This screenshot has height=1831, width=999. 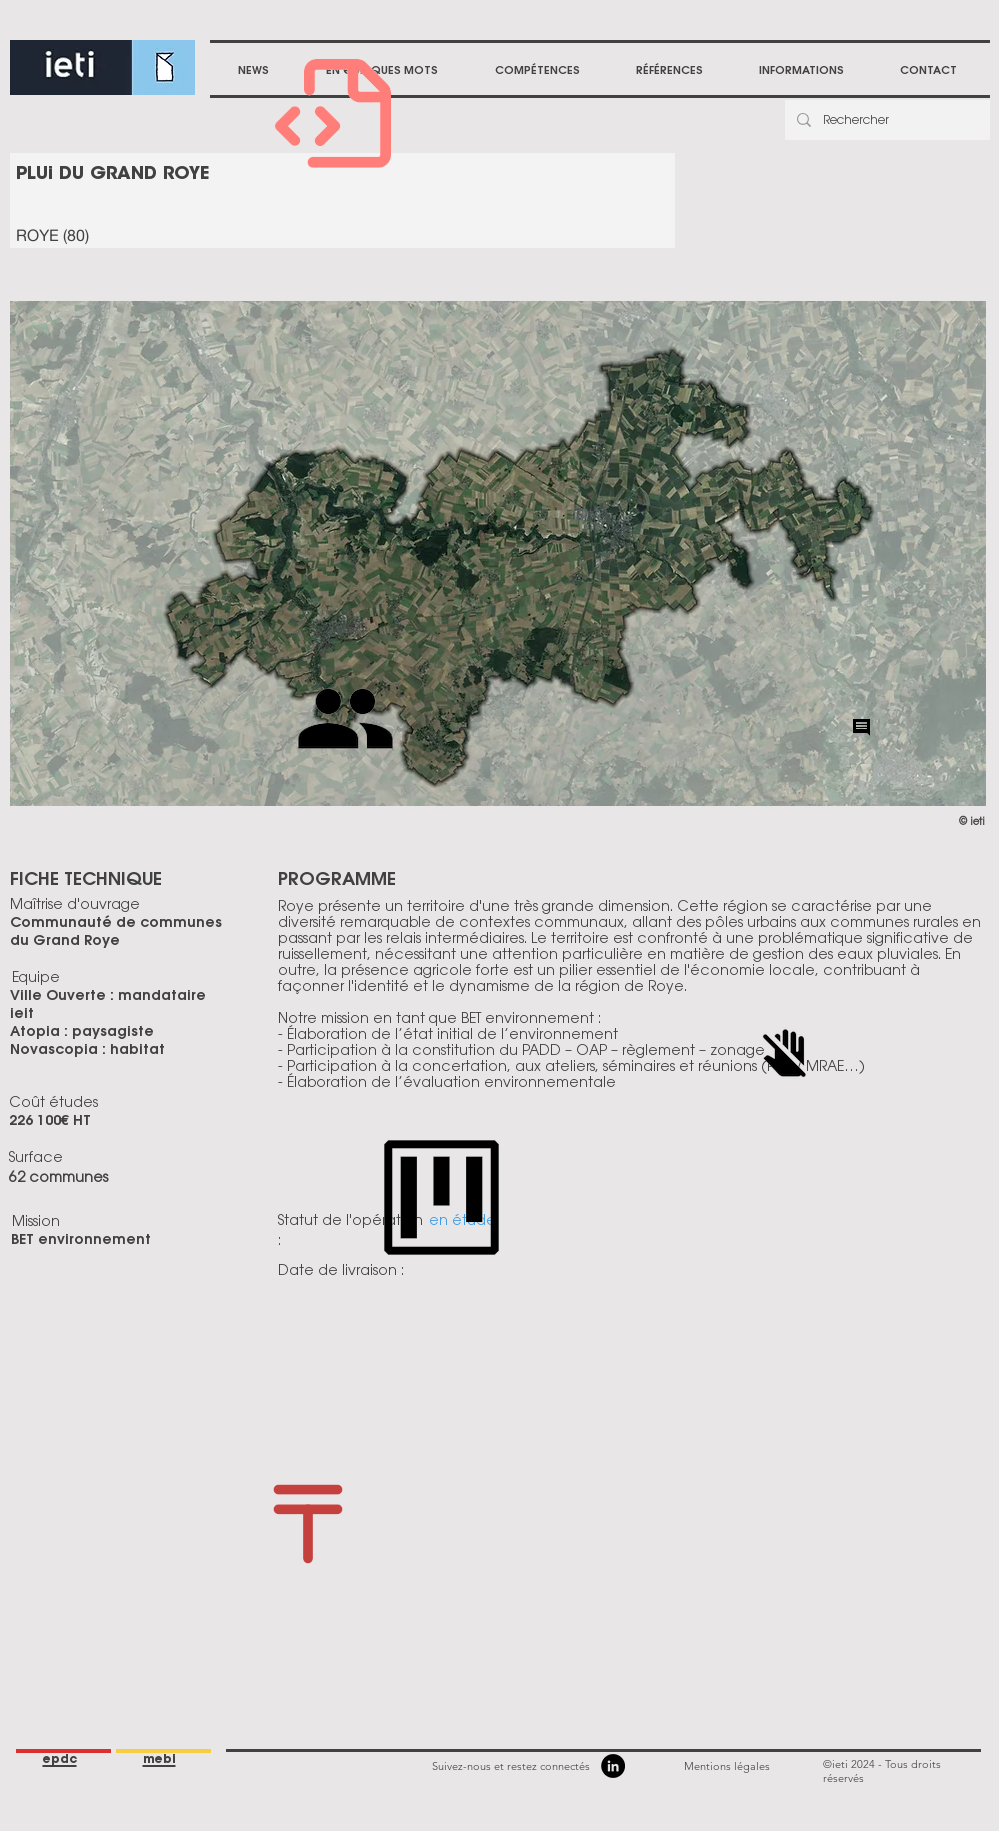 What do you see at coordinates (333, 117) in the screenshot?
I see `view source code file` at bounding box center [333, 117].